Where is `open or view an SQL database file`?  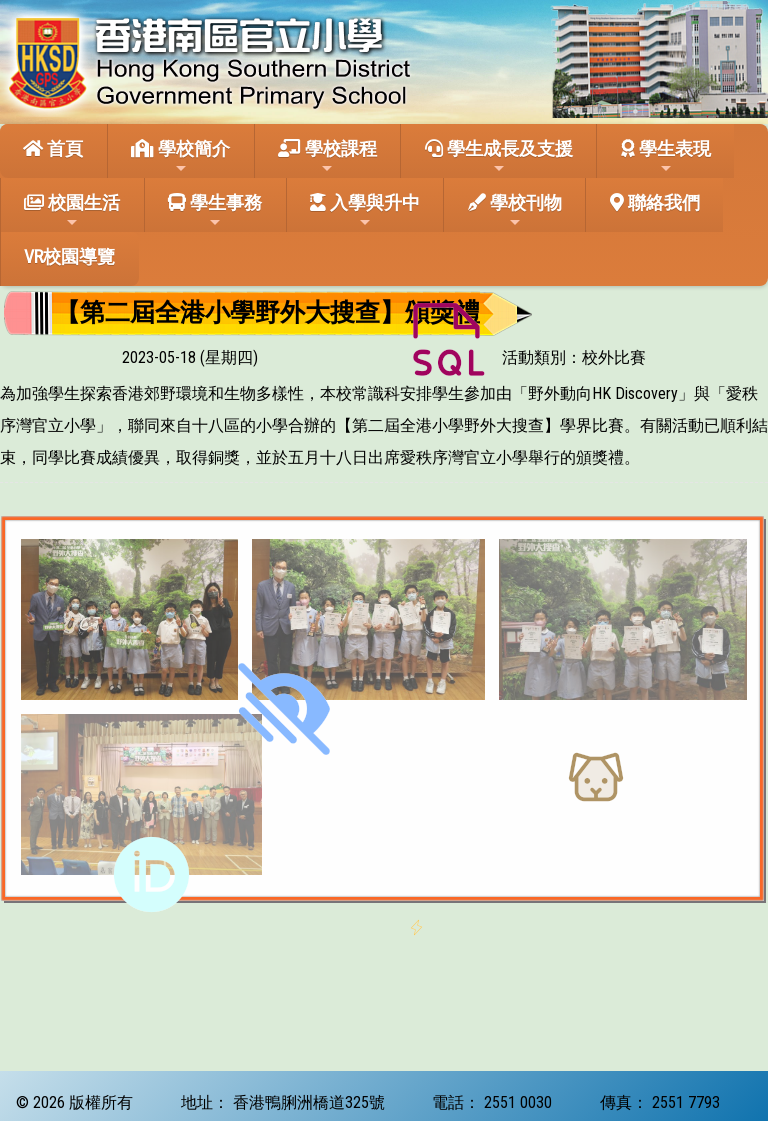 open or view an SQL database file is located at coordinates (446, 342).